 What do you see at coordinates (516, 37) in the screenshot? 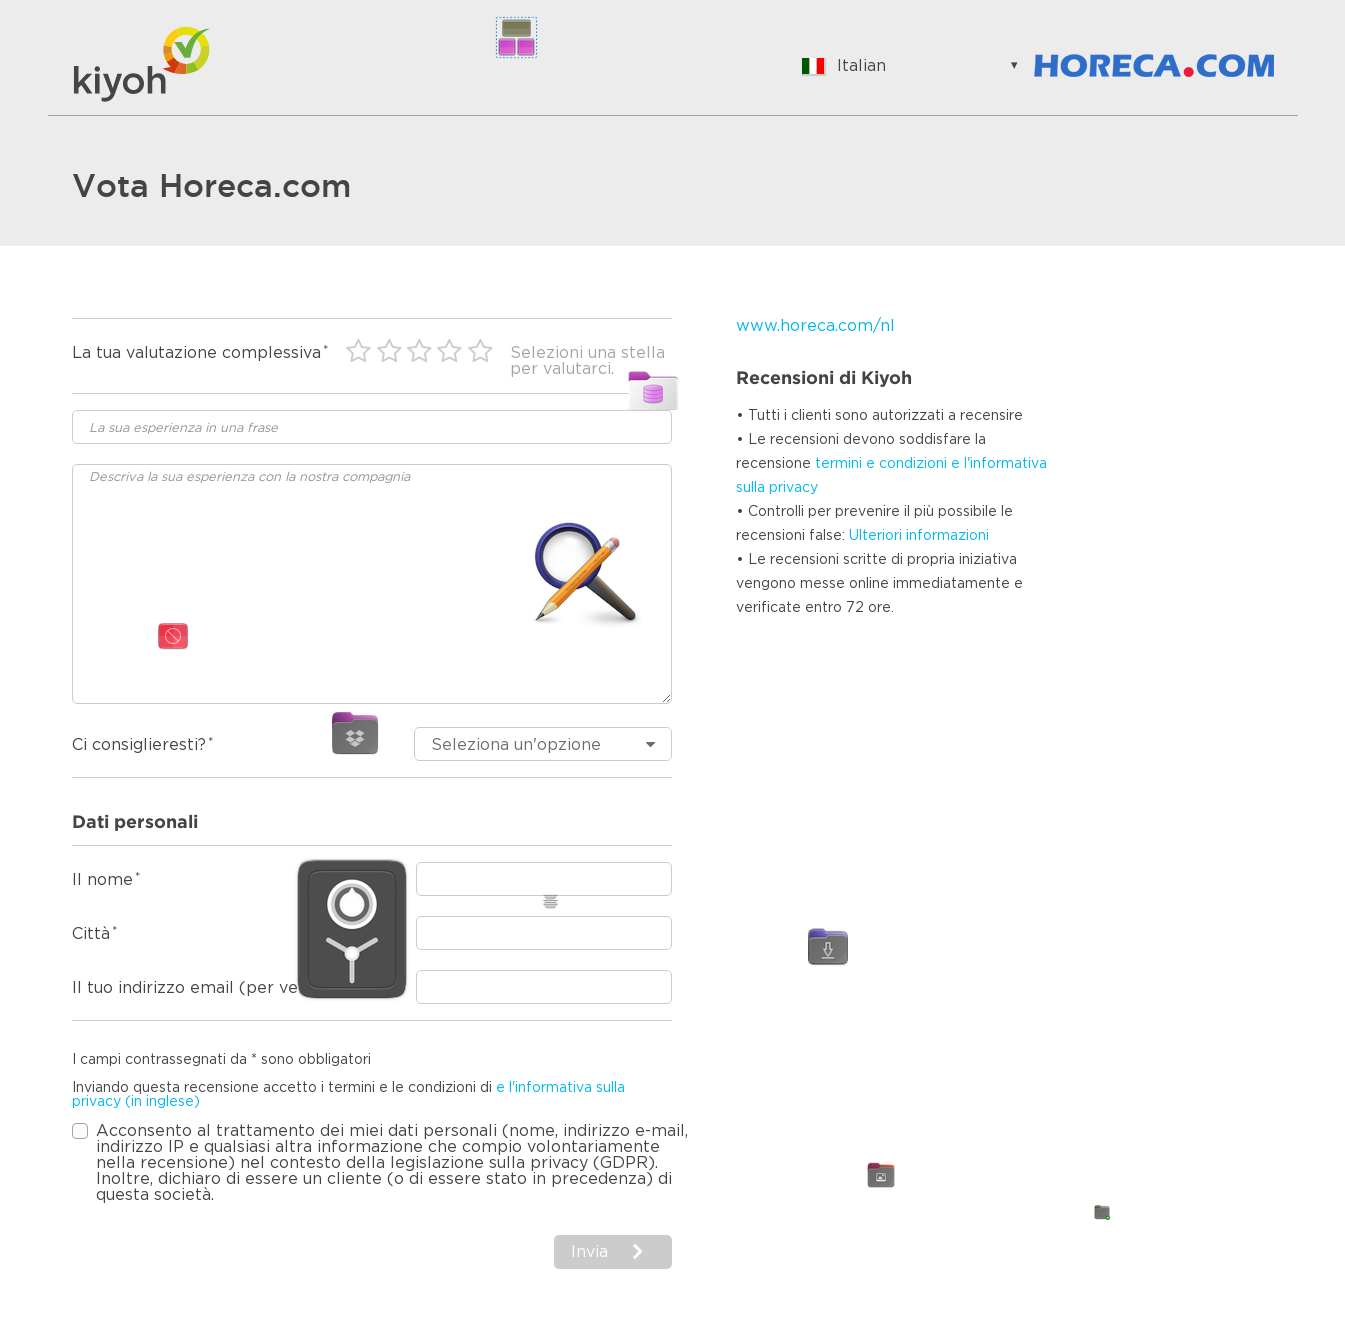
I see `select all items in the current view` at bounding box center [516, 37].